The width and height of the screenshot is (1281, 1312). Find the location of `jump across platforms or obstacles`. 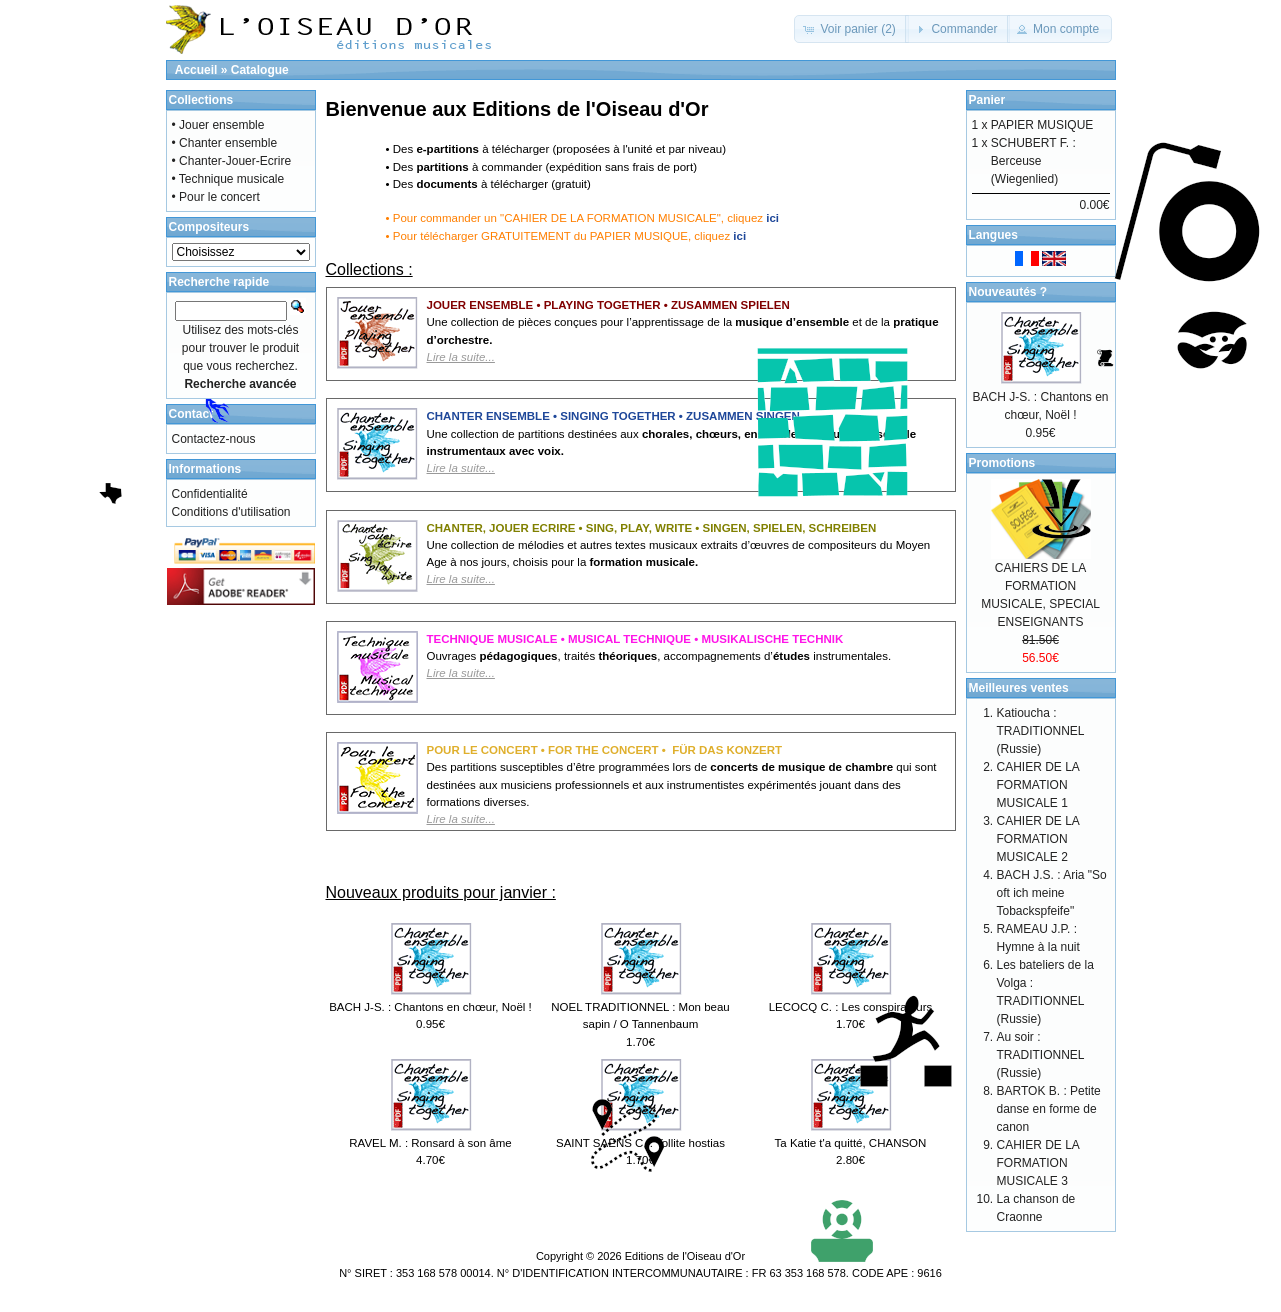

jump across platforms or obstacles is located at coordinates (906, 1041).